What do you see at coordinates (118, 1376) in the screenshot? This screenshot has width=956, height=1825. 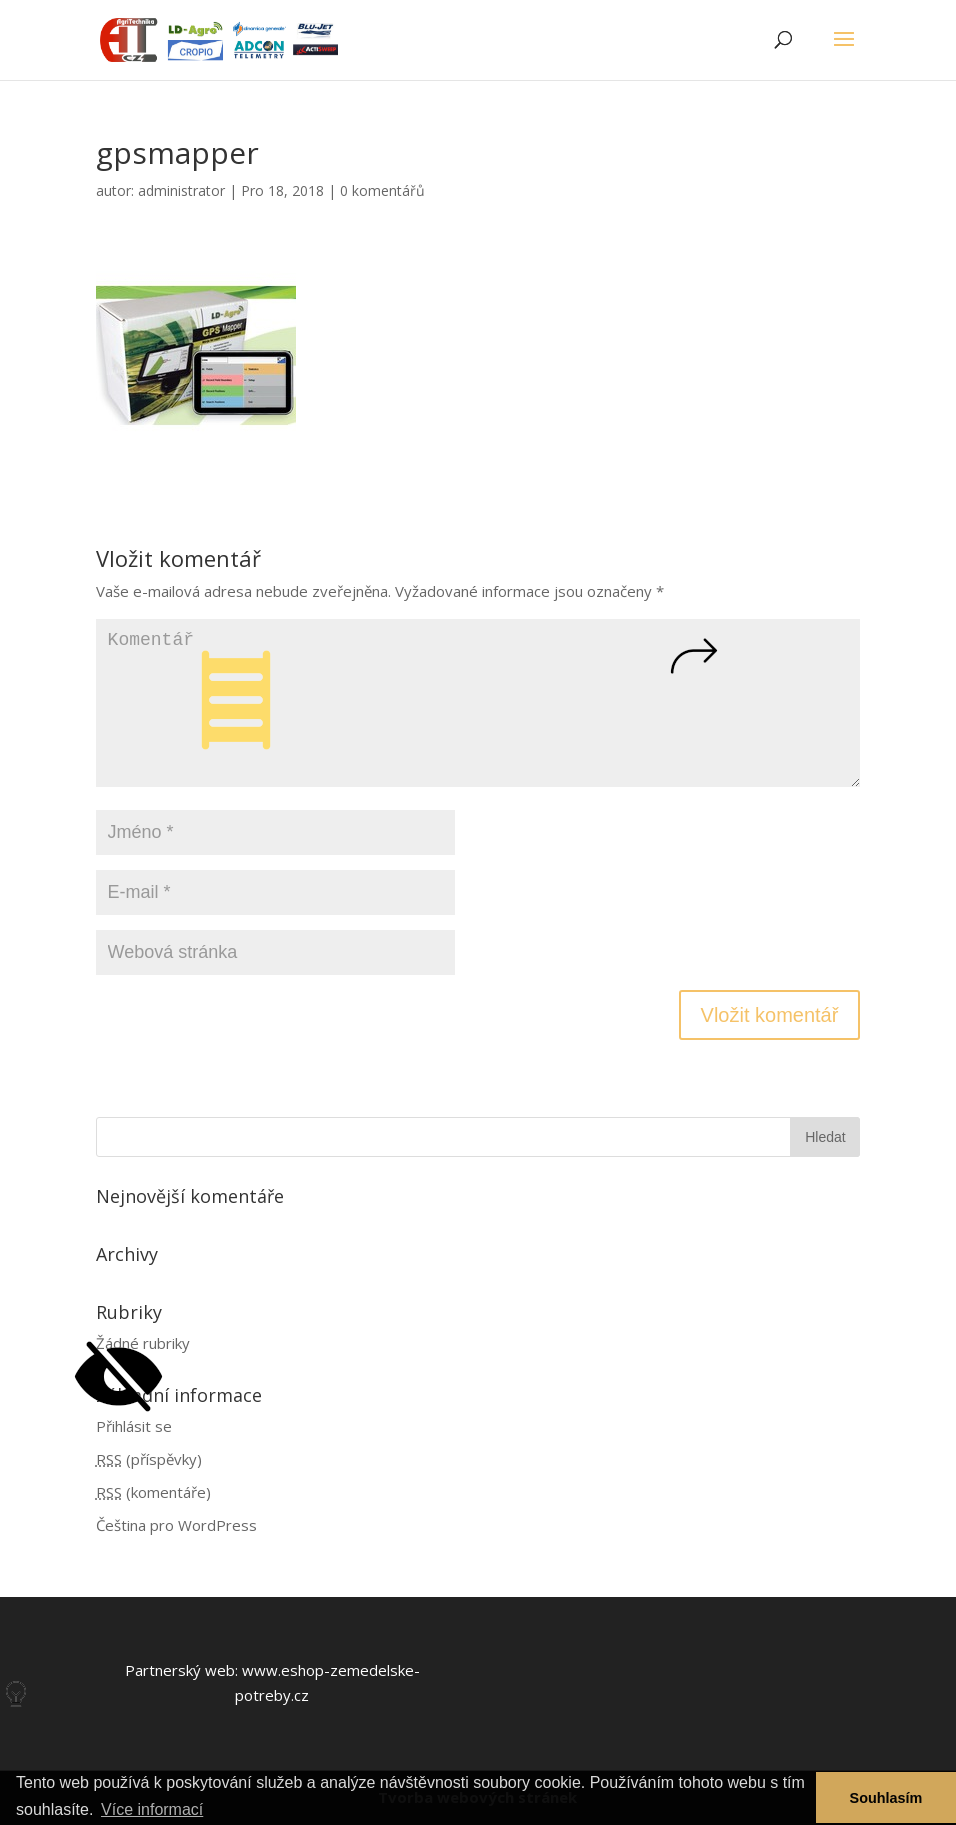 I see `hide password or sensitive content` at bounding box center [118, 1376].